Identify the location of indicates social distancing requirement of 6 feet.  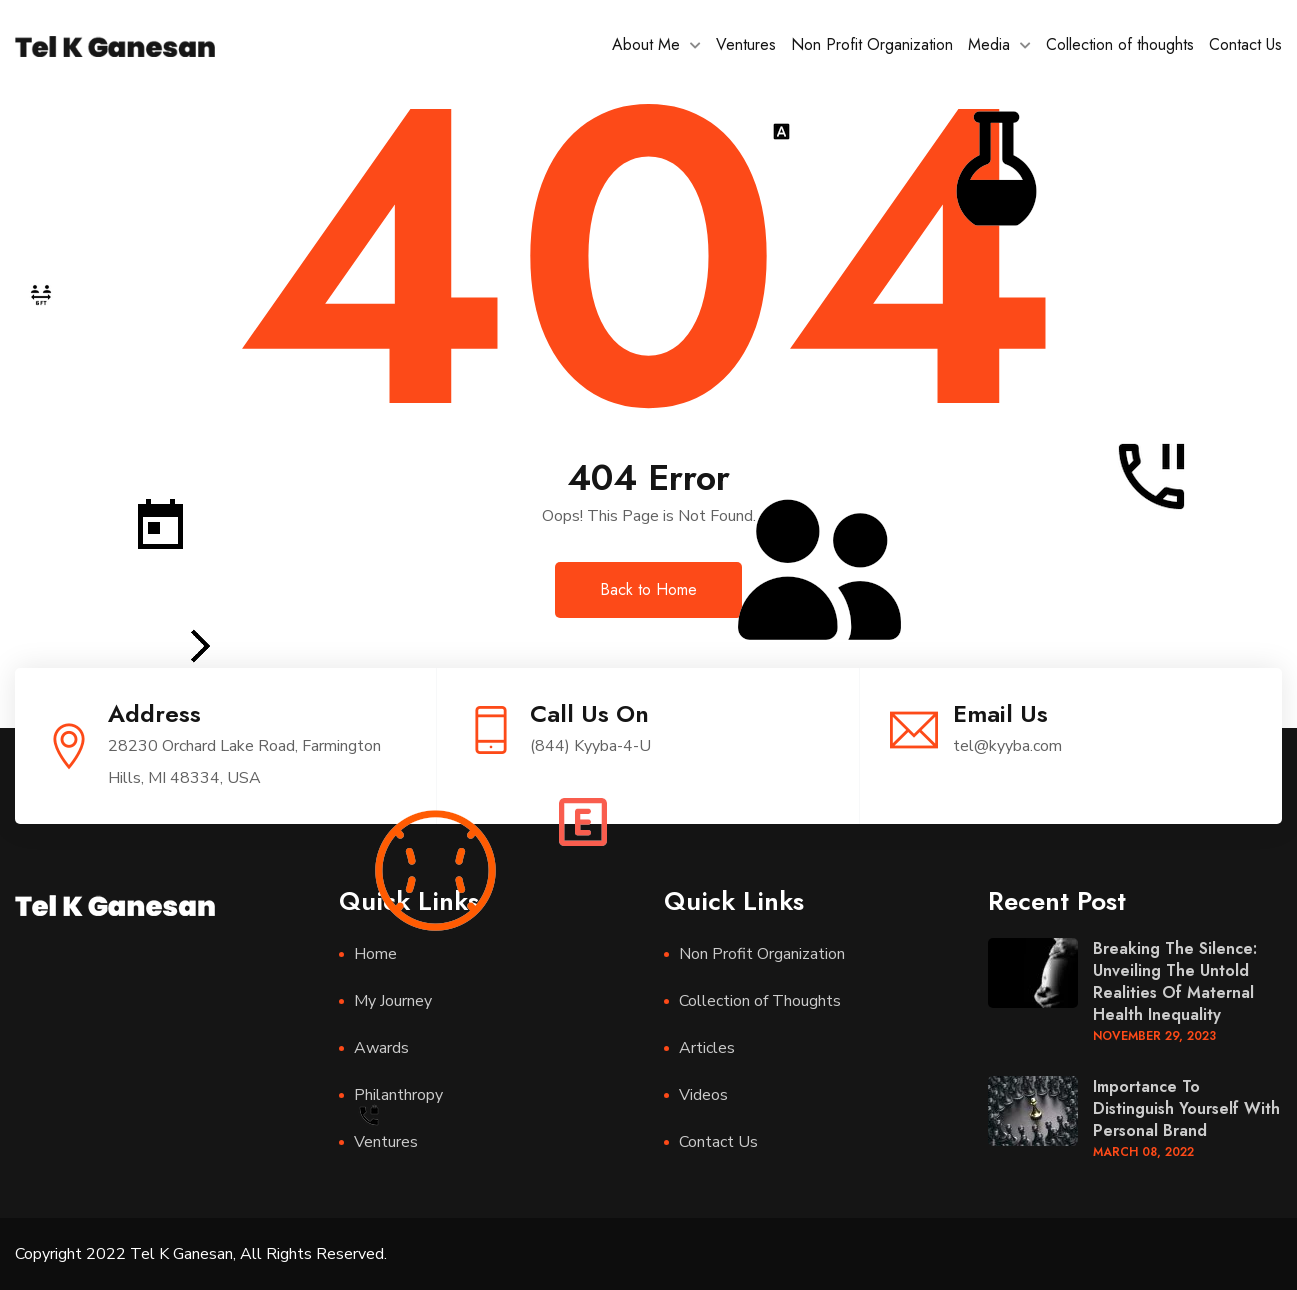
(41, 295).